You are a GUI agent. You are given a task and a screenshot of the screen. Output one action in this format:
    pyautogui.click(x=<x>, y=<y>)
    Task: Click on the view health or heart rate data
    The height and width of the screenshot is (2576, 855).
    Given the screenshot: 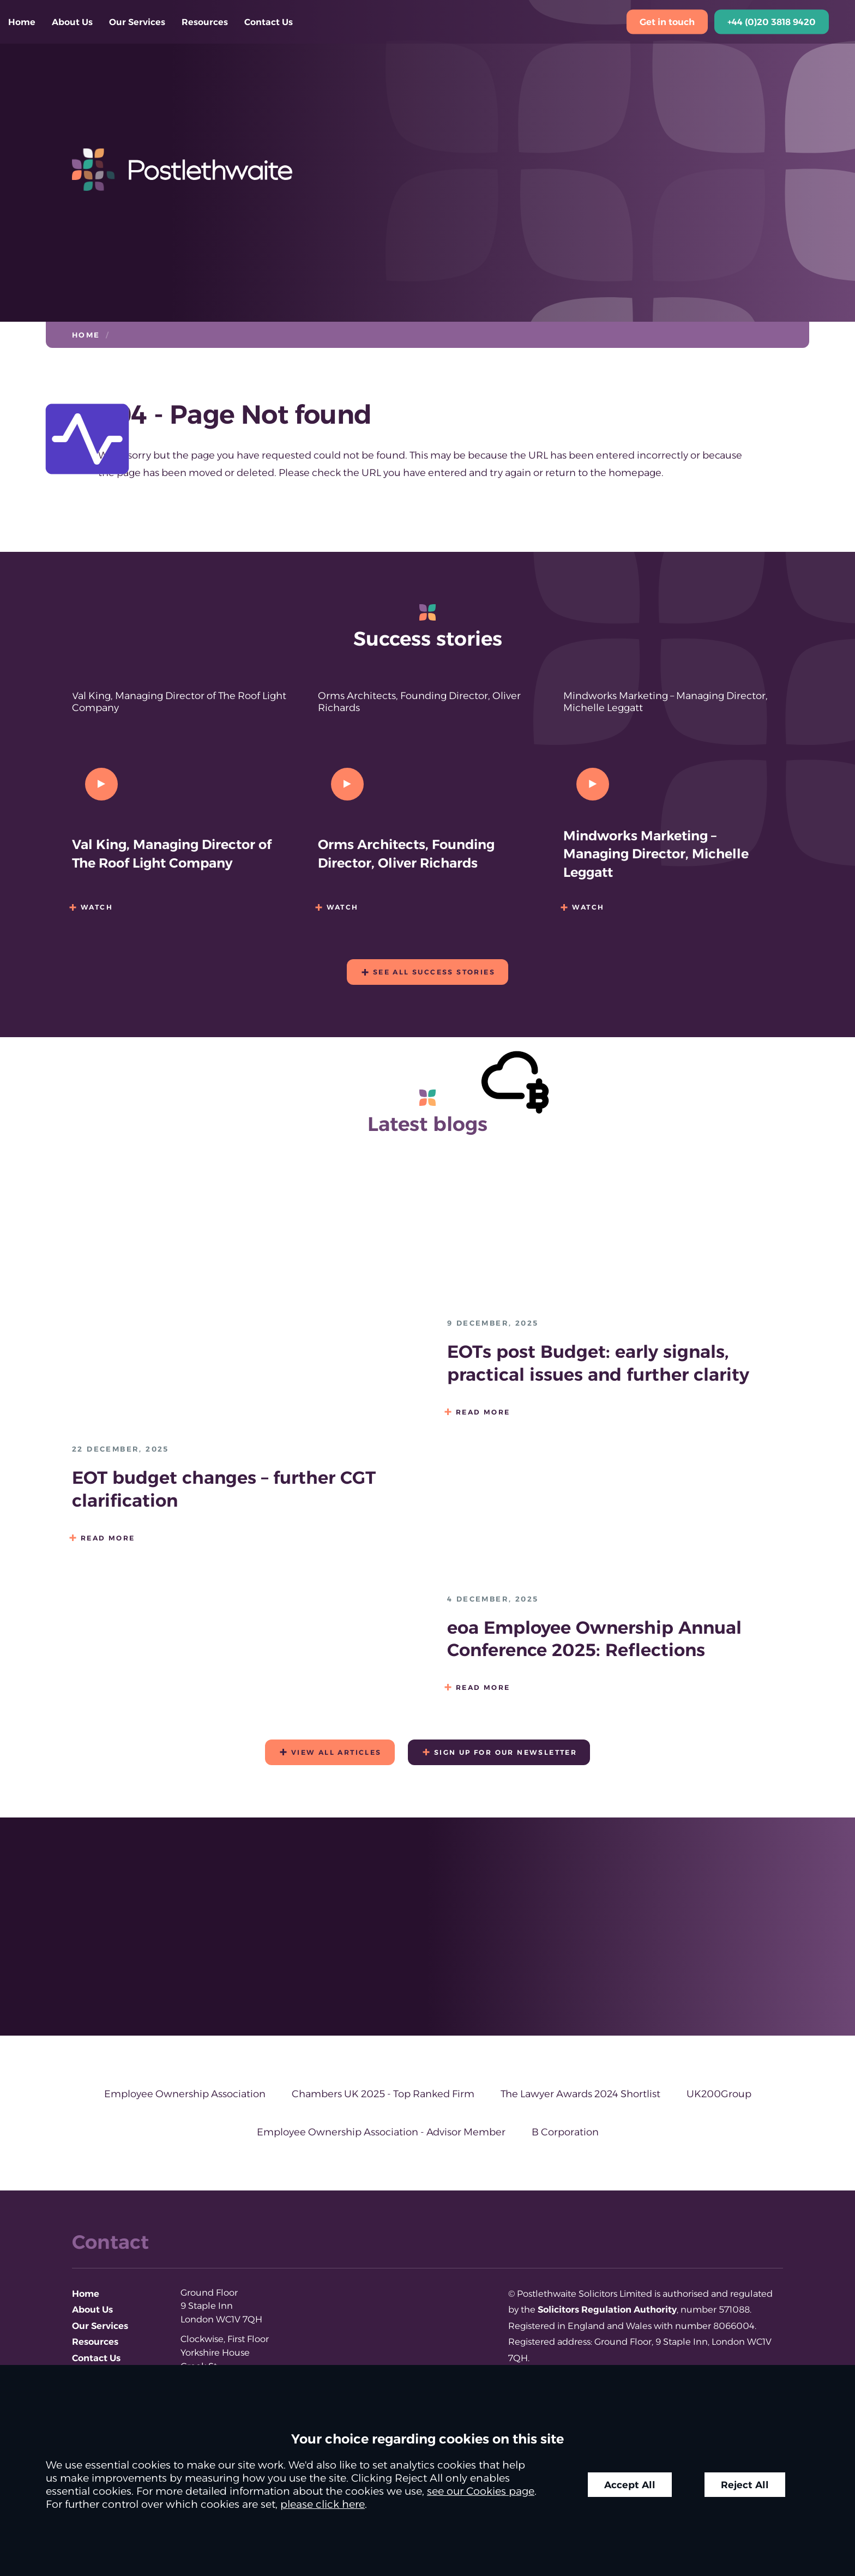 What is the action you would take?
    pyautogui.click(x=87, y=439)
    